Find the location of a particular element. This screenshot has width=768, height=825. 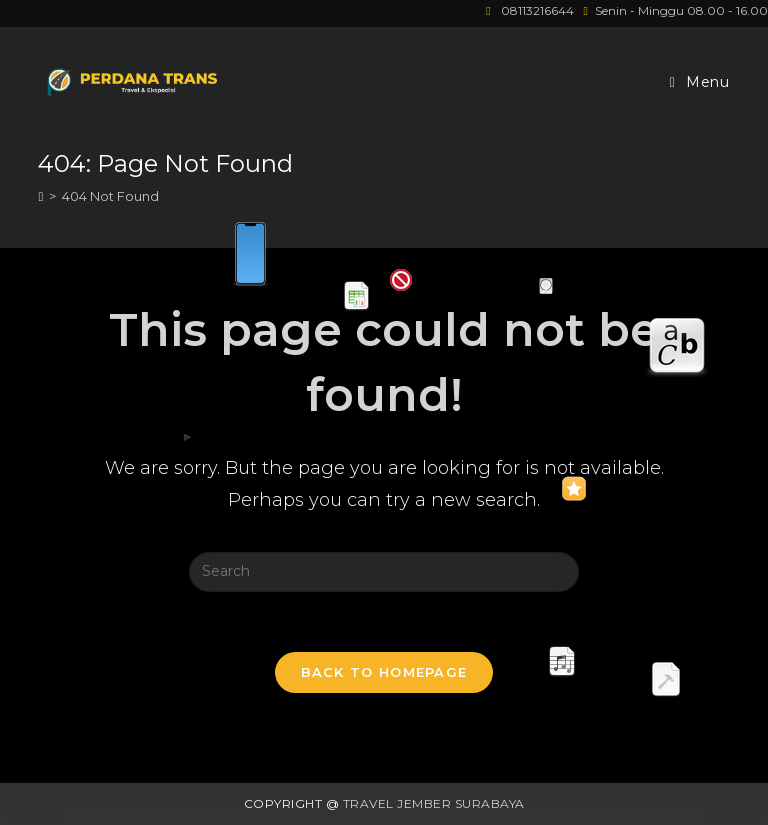

a lilypond music notation file is located at coordinates (562, 661).